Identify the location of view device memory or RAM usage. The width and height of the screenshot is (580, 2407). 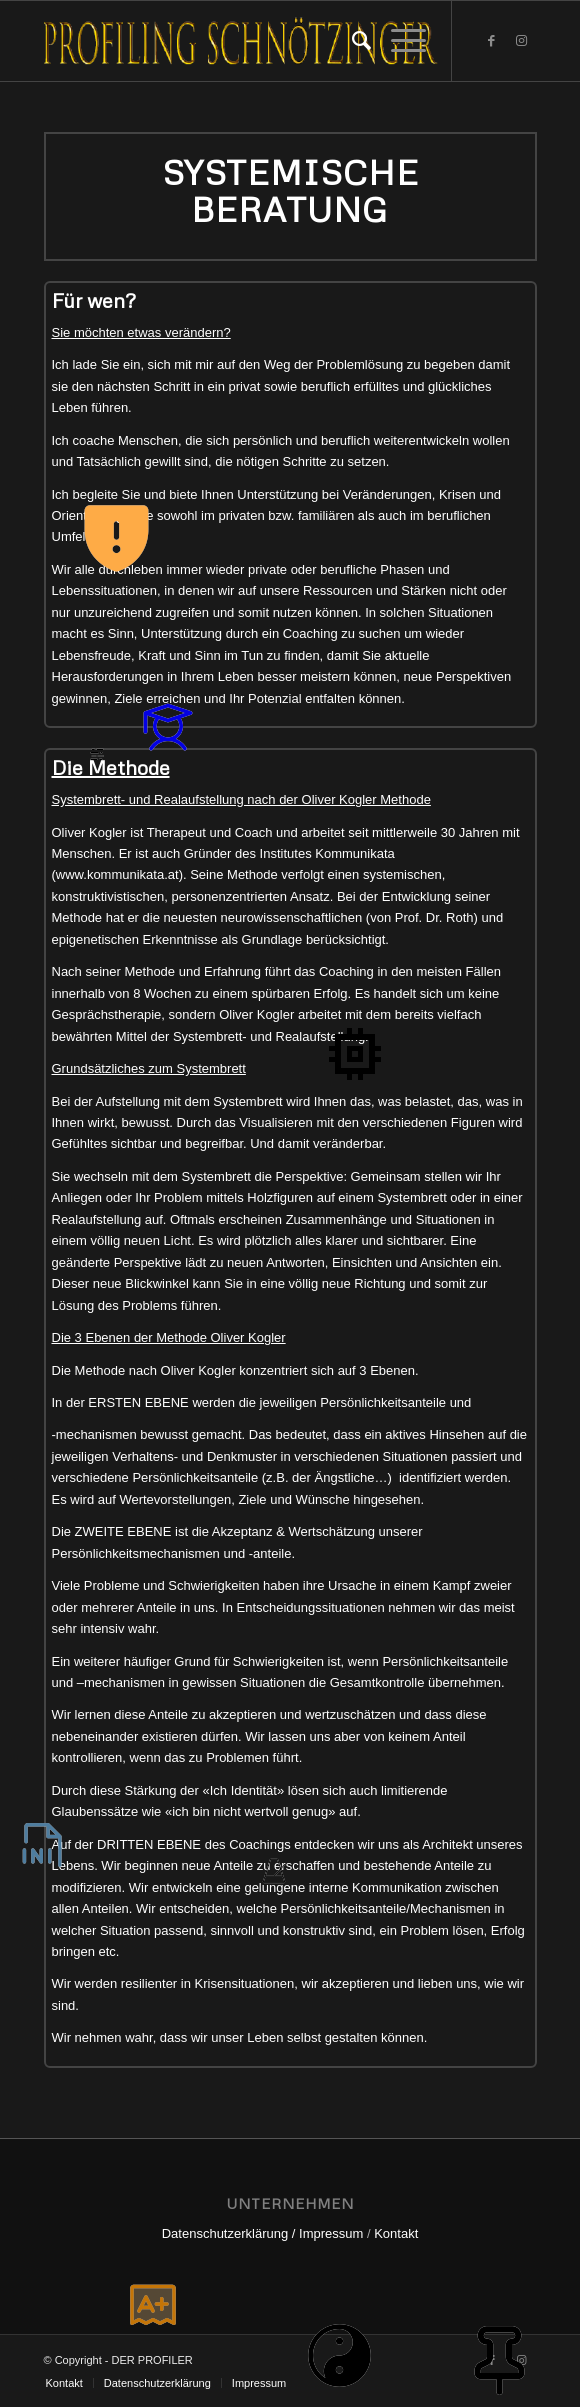
(355, 1054).